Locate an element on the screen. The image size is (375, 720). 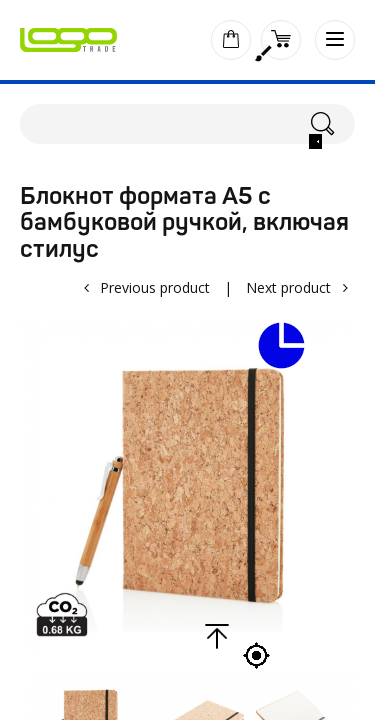
scroll to top of page is located at coordinates (217, 636).